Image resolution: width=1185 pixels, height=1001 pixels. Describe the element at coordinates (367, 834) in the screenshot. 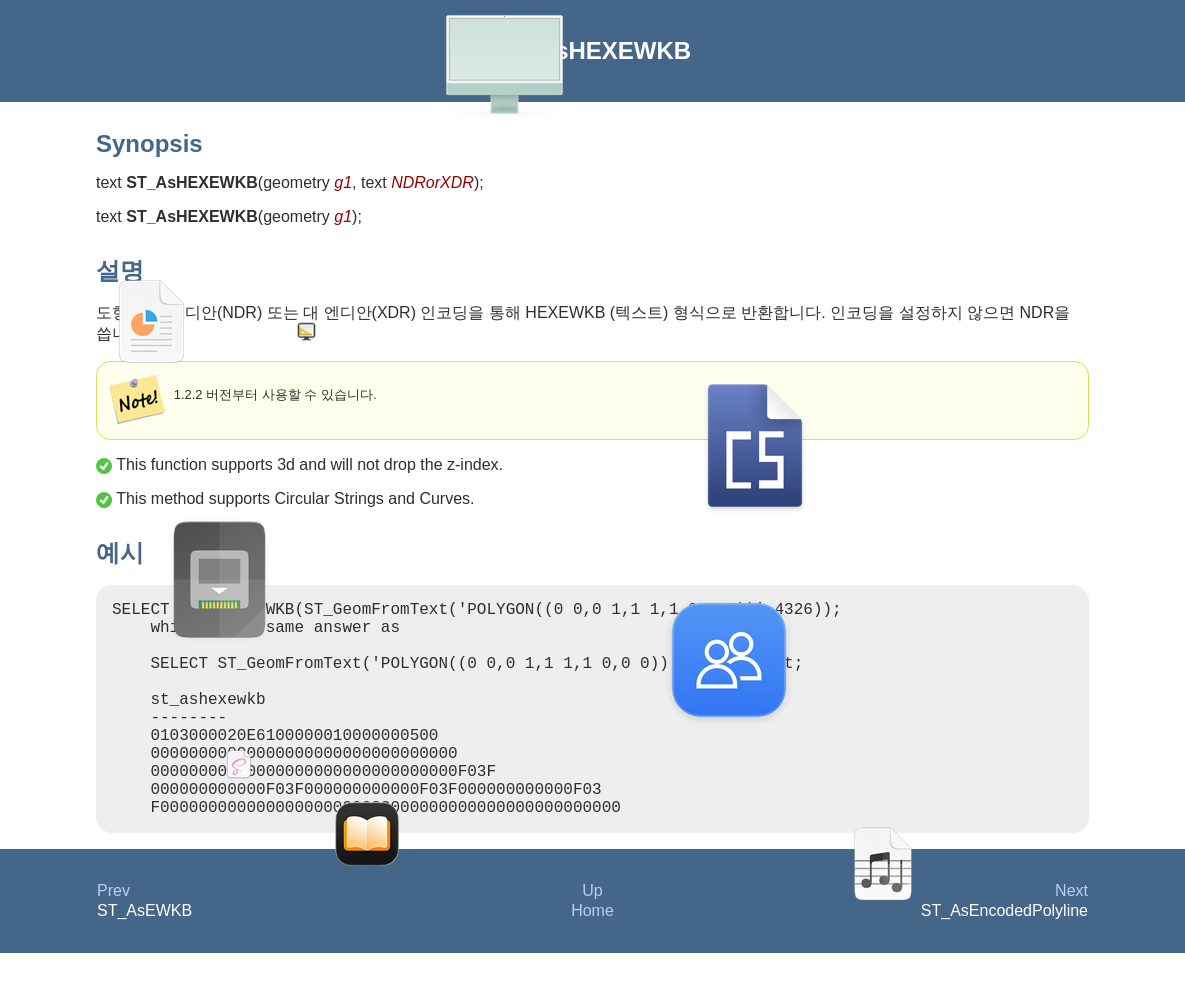

I see `open the Books app` at that location.